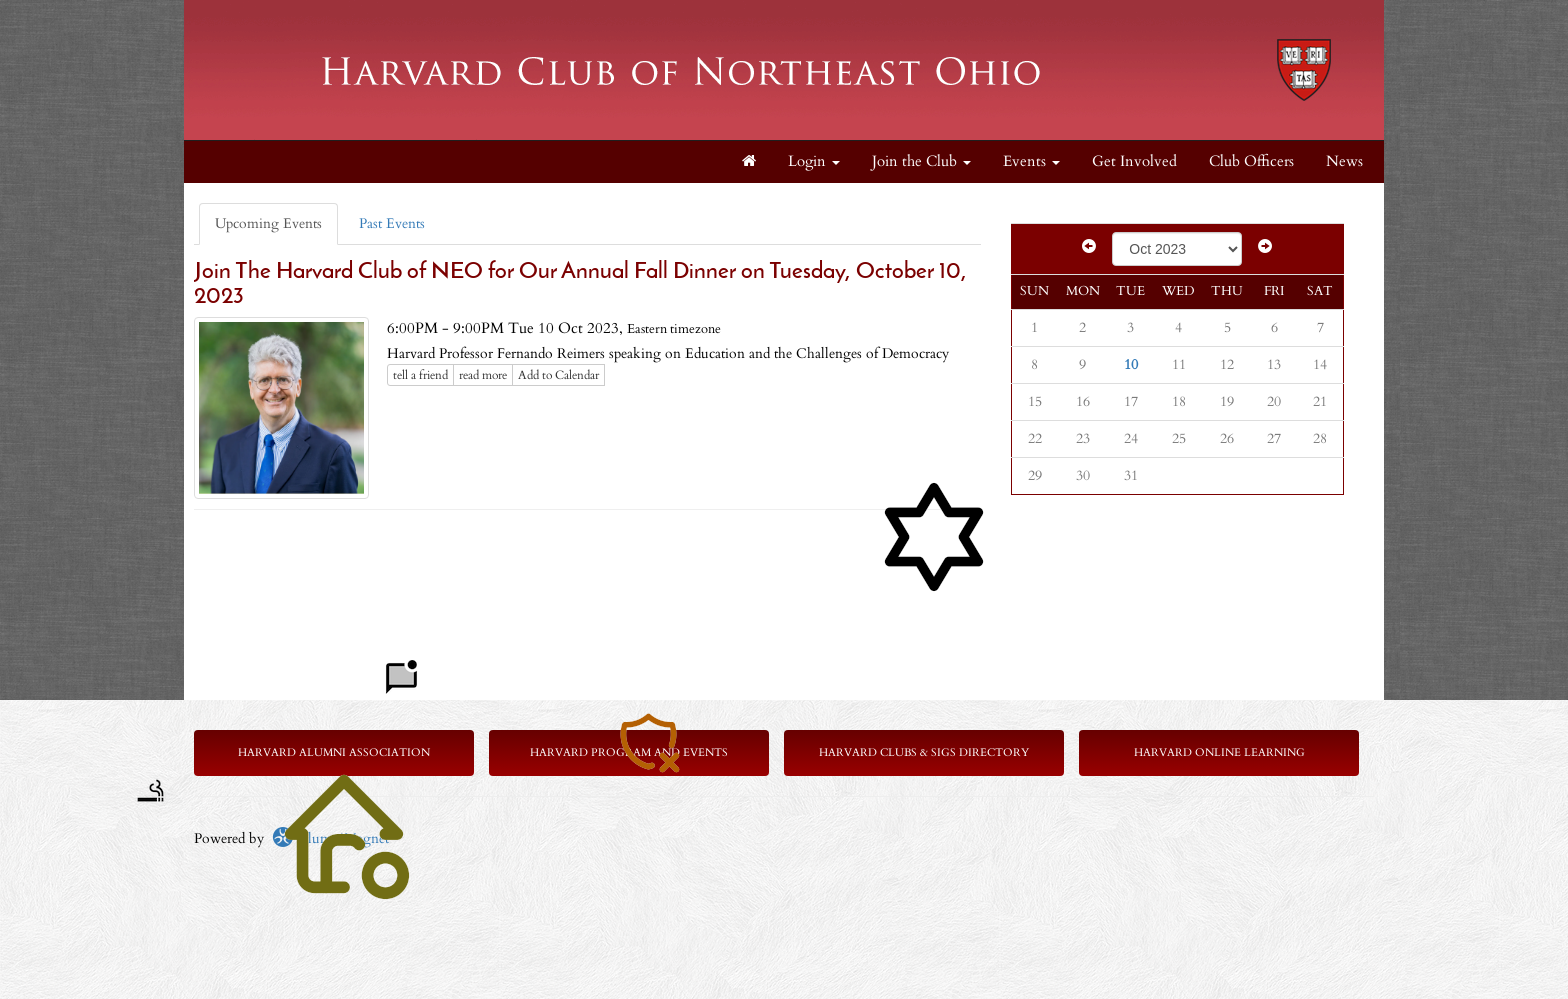 This screenshot has width=1568, height=999. I want to click on home location with active status indicator, so click(344, 834).